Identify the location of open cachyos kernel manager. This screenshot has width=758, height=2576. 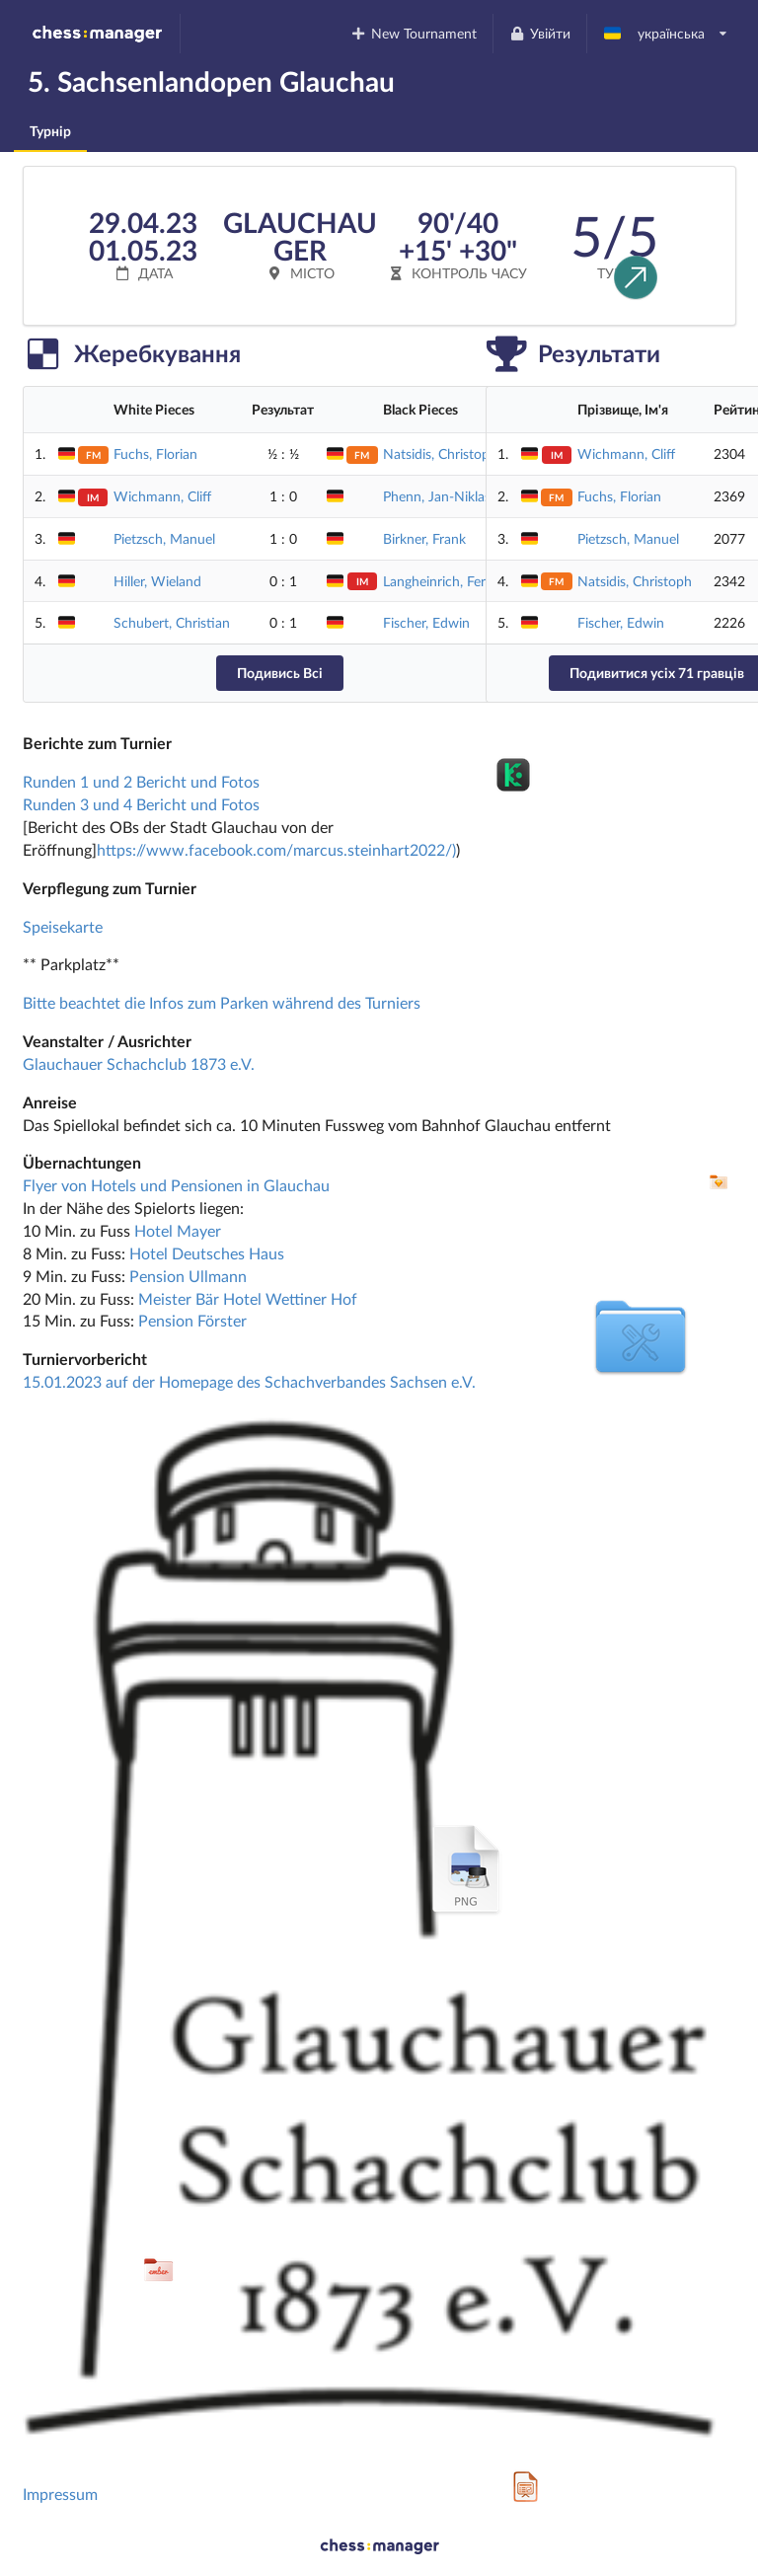
(513, 775).